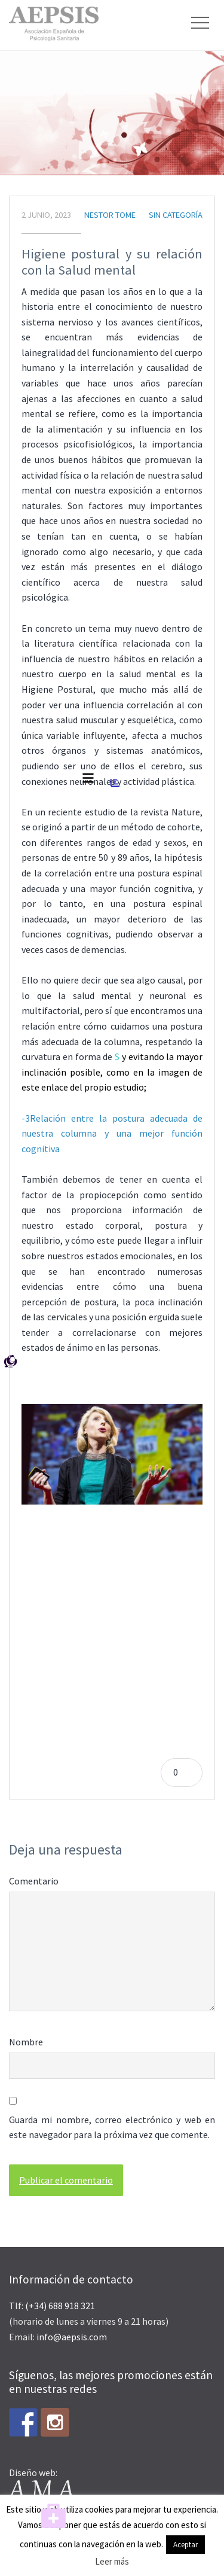 The width and height of the screenshot is (224, 2576). What do you see at coordinates (88, 778) in the screenshot?
I see `open navigation menu` at bounding box center [88, 778].